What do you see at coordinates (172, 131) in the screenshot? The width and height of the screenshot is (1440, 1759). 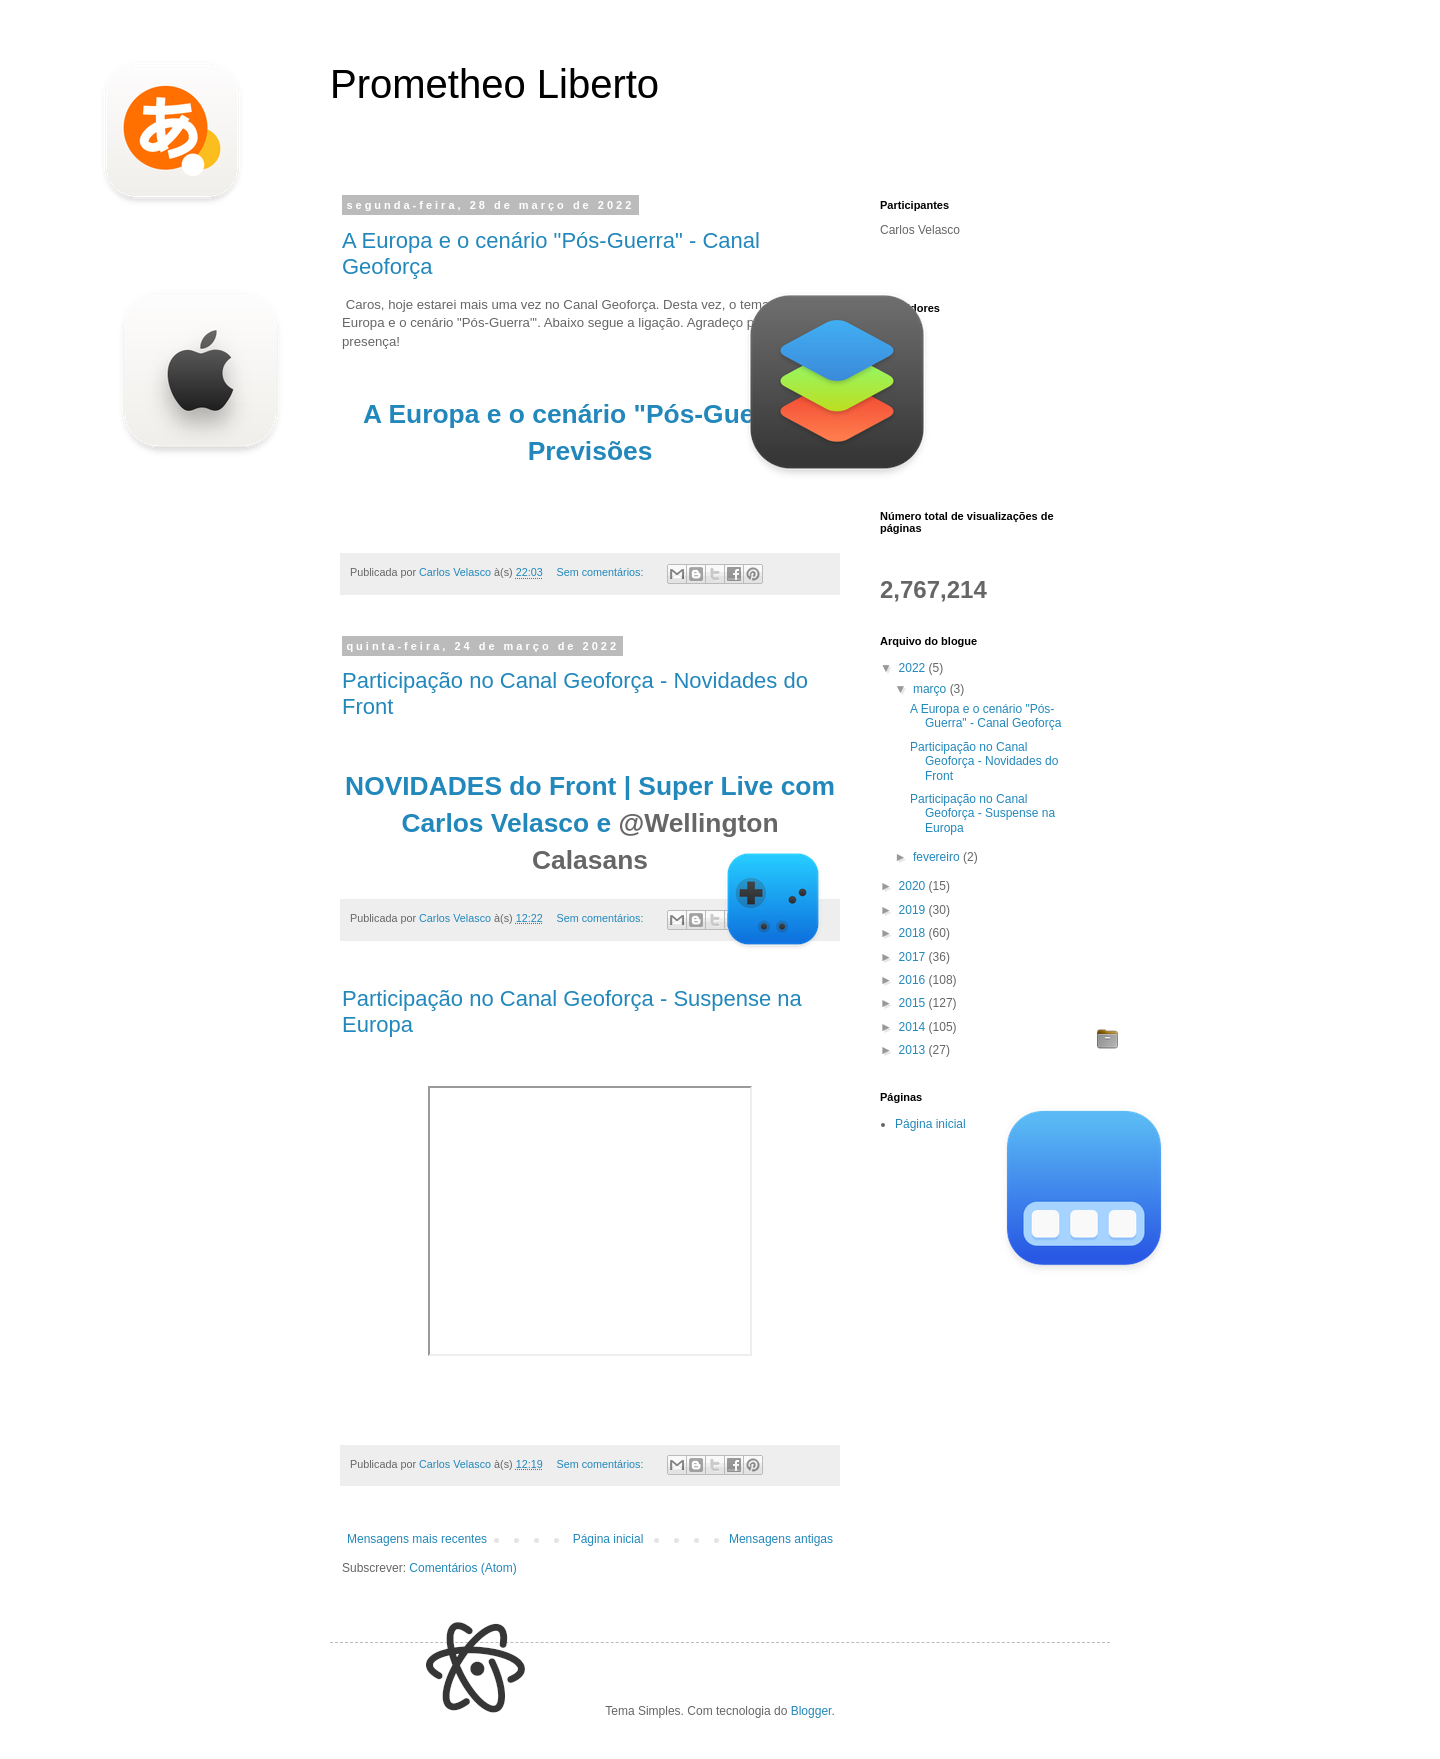 I see `open mozc japanese input method editor` at bounding box center [172, 131].